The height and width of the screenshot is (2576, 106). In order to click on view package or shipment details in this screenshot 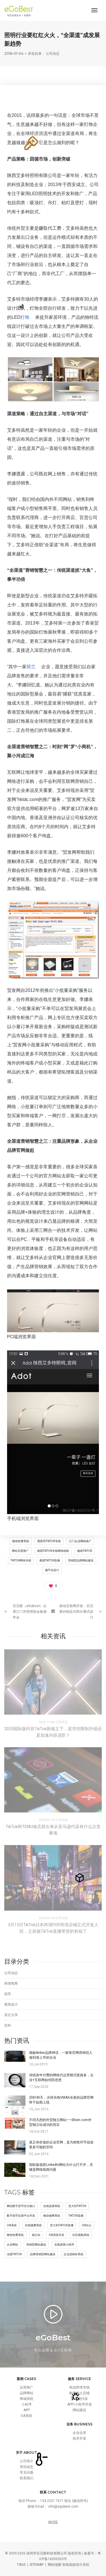, I will do `click(79, 1878)`.